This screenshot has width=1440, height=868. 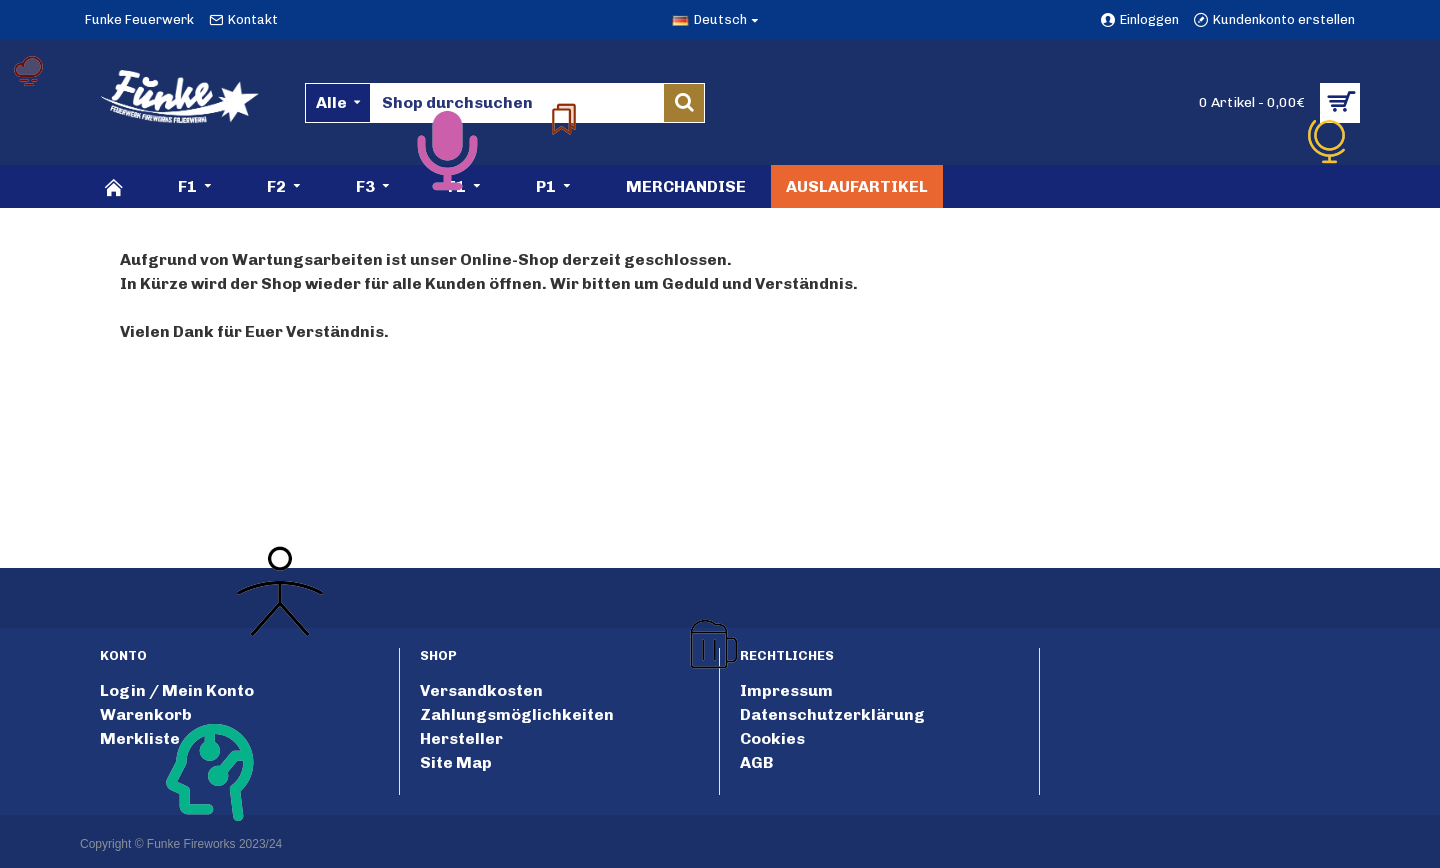 I want to click on view user profile, so click(x=280, y=593).